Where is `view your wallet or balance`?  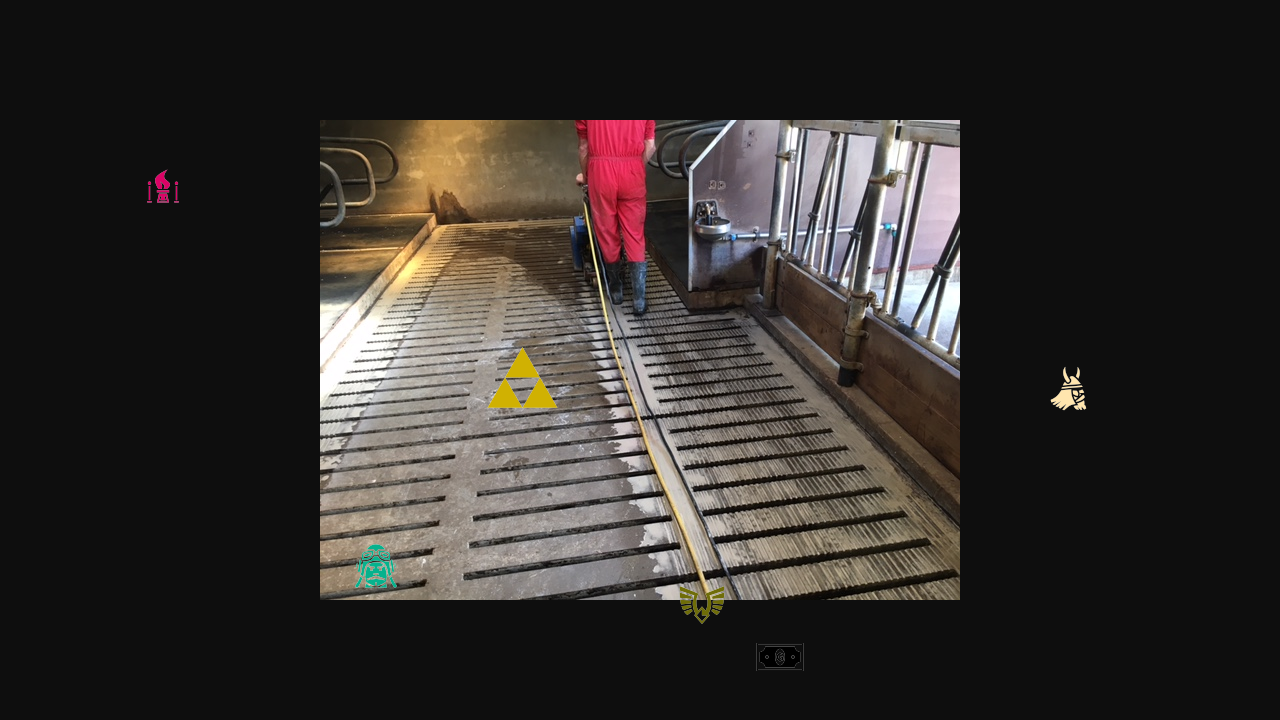
view your wallet or balance is located at coordinates (780, 657).